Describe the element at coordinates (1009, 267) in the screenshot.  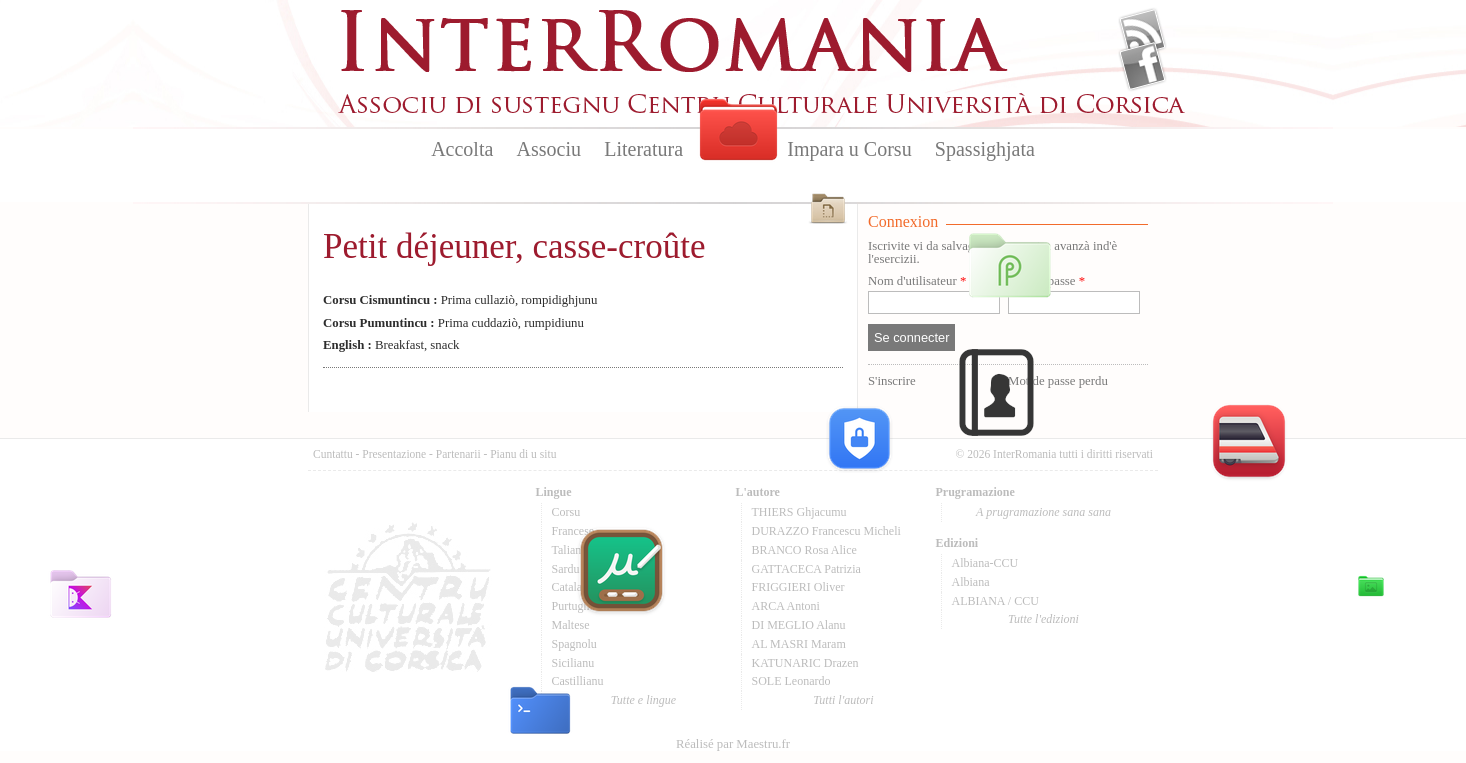
I see `open android pie system files folder` at that location.